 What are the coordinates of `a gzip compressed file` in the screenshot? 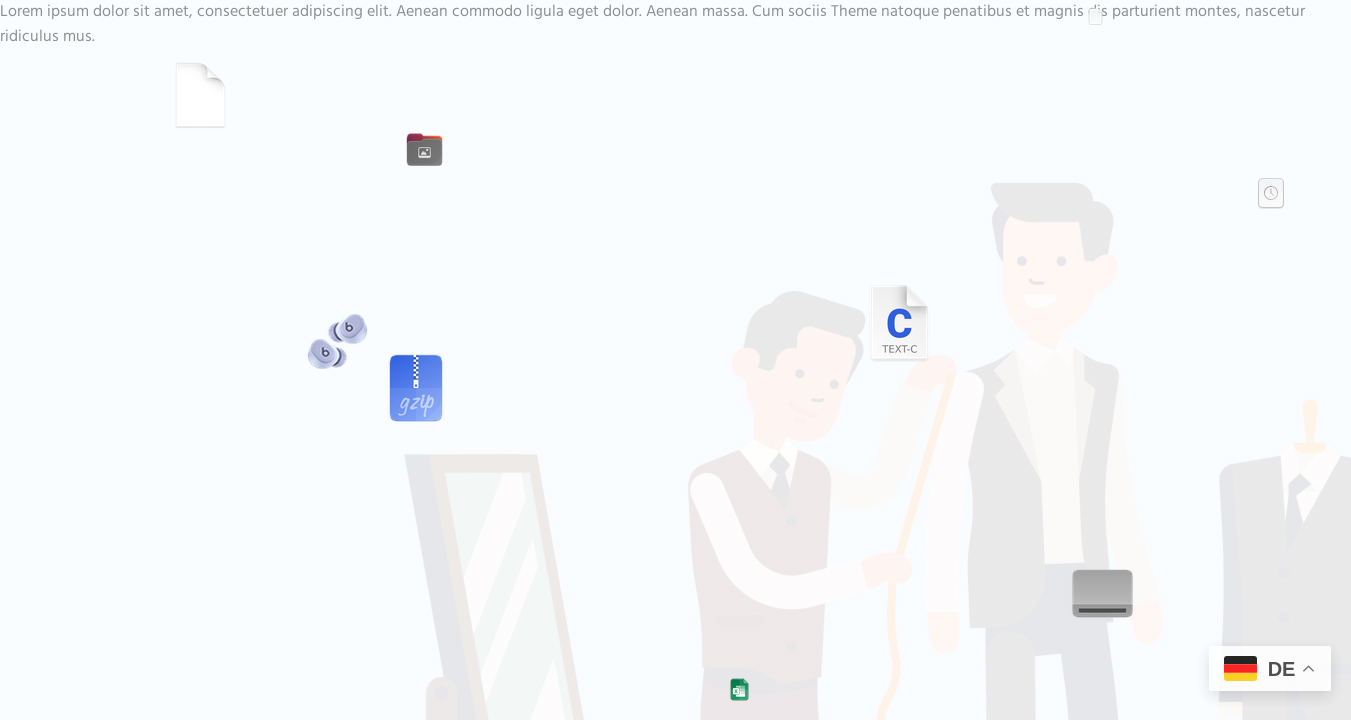 It's located at (416, 388).